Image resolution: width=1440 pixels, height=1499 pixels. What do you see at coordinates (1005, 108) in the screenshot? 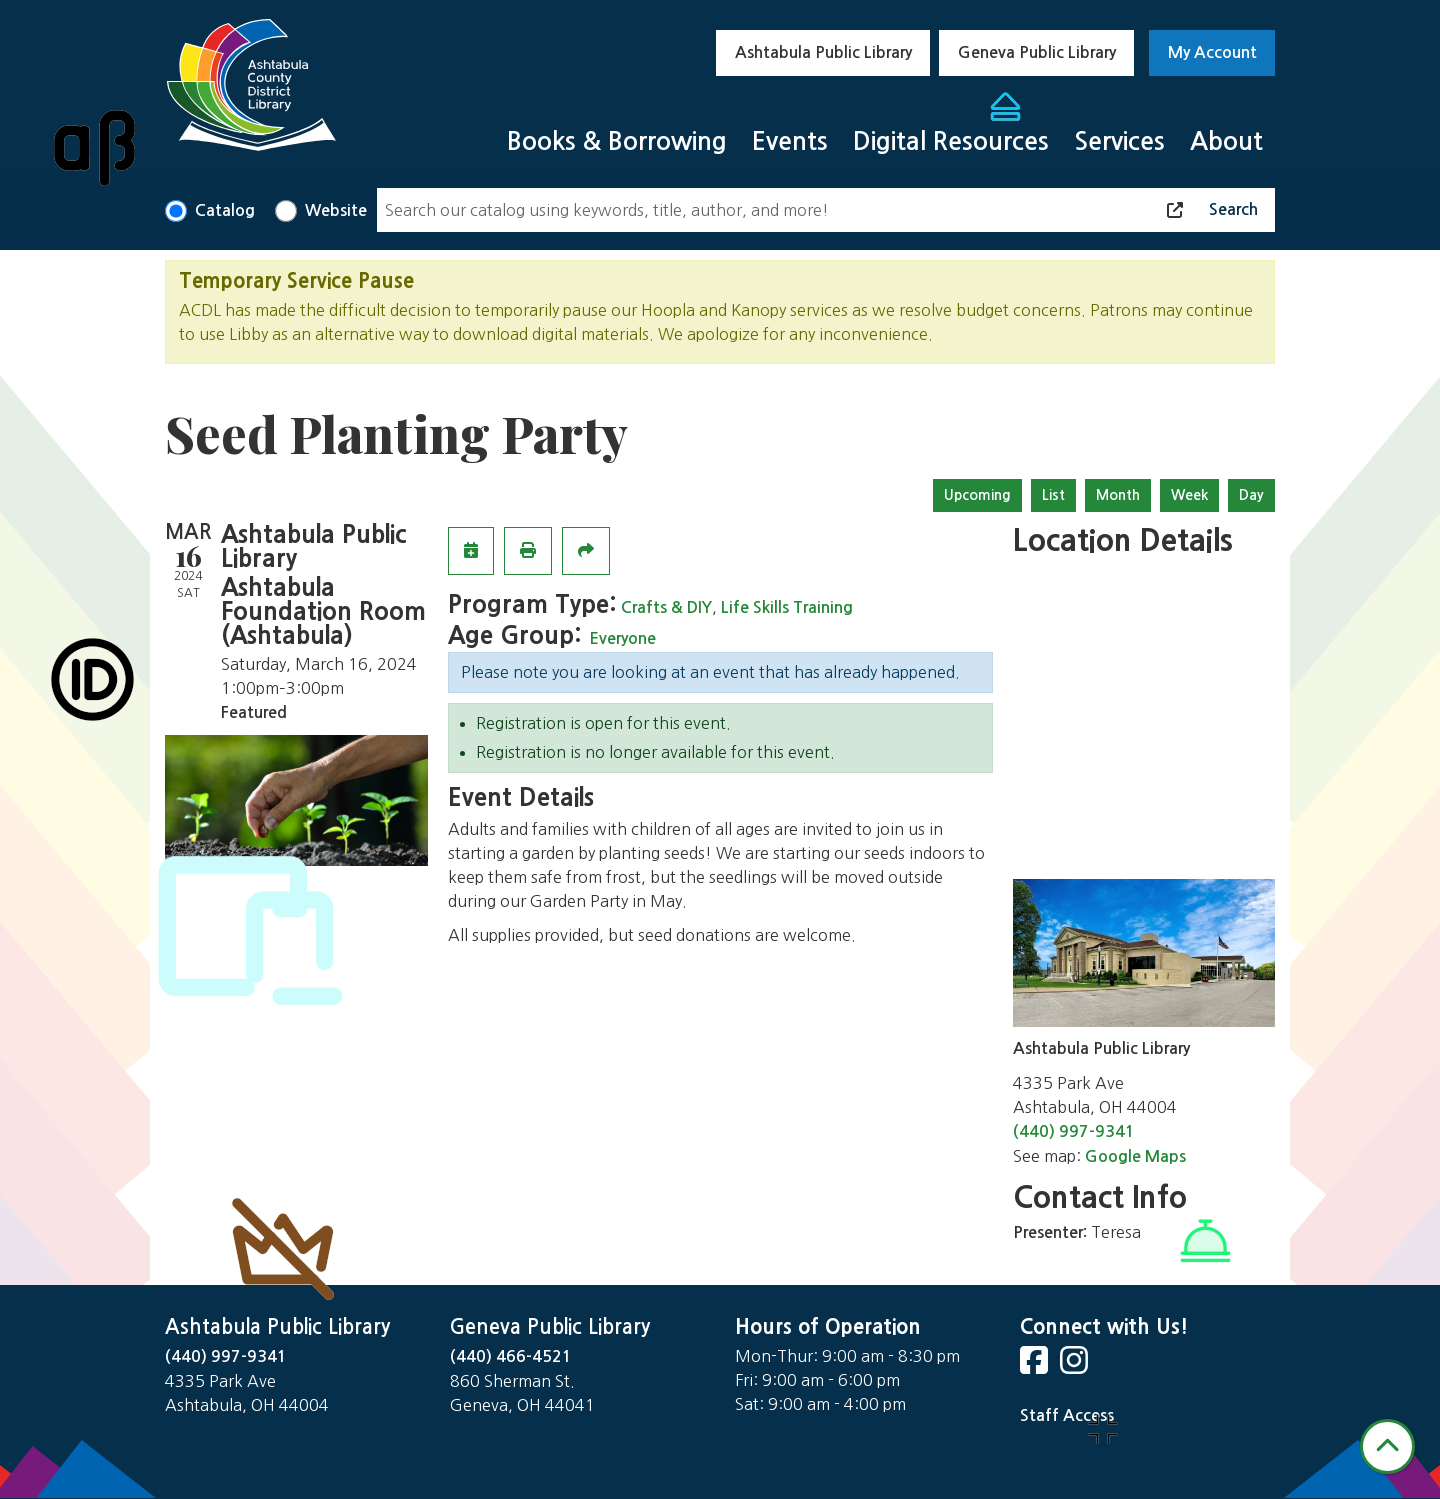
I see `eject media or disc` at bounding box center [1005, 108].